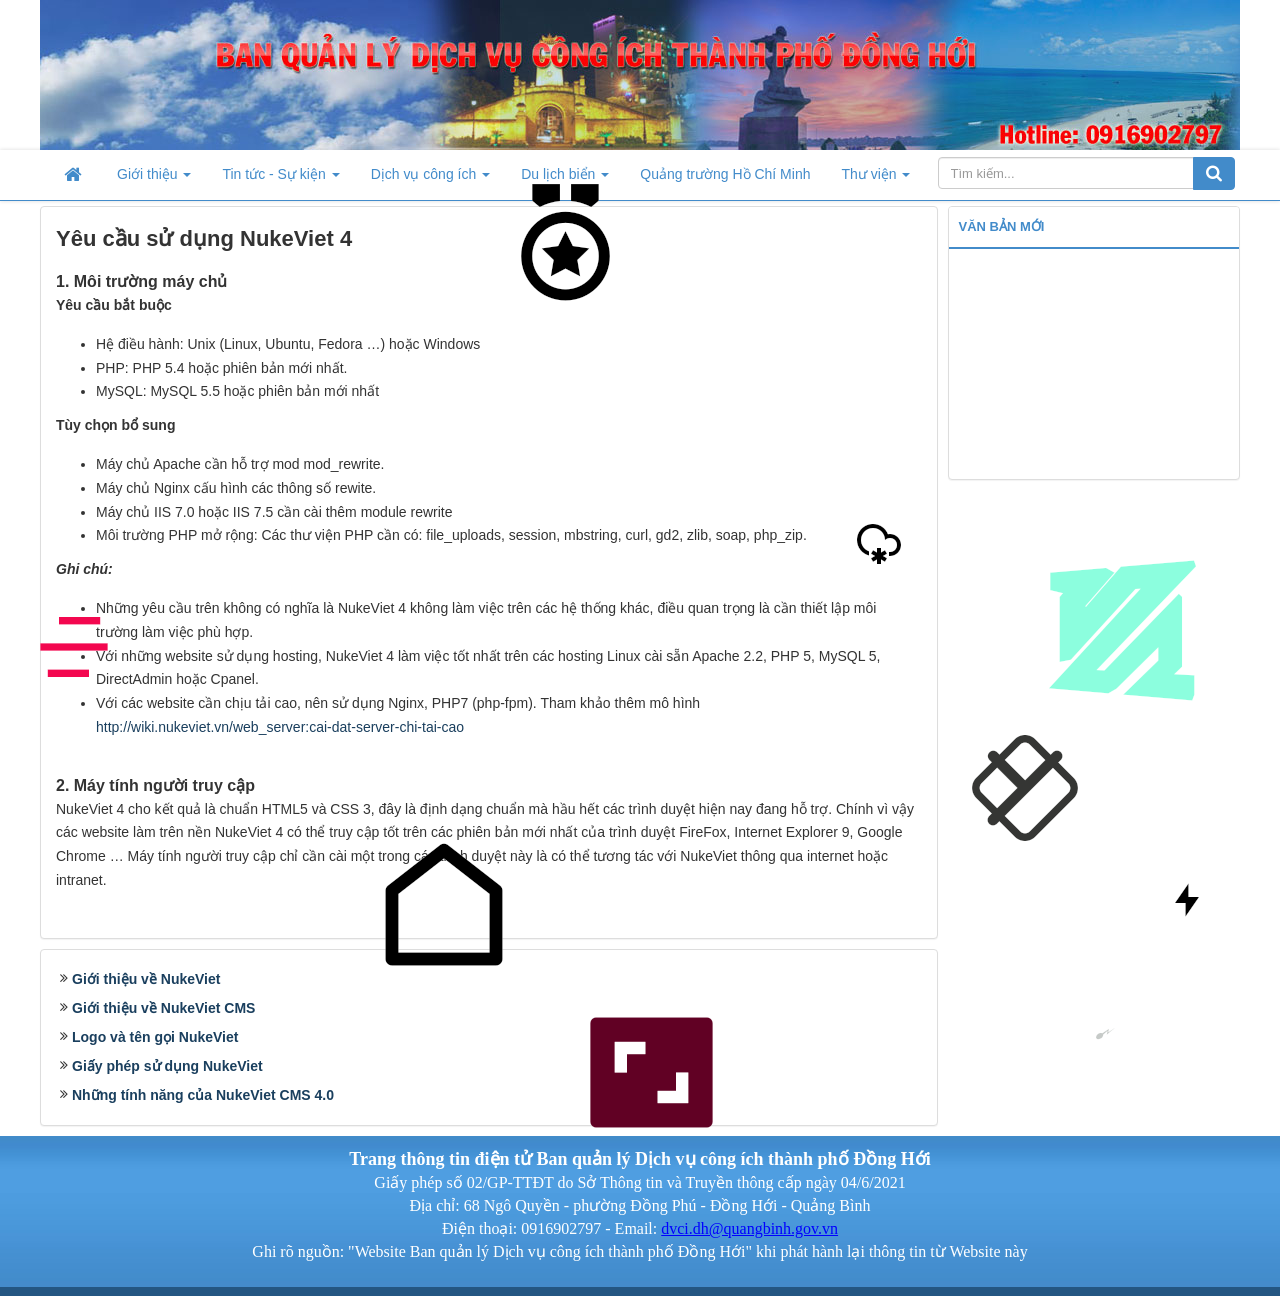 The image size is (1280, 1296). What do you see at coordinates (1105, 1033) in the screenshot?
I see `gamescience company logo` at bounding box center [1105, 1033].